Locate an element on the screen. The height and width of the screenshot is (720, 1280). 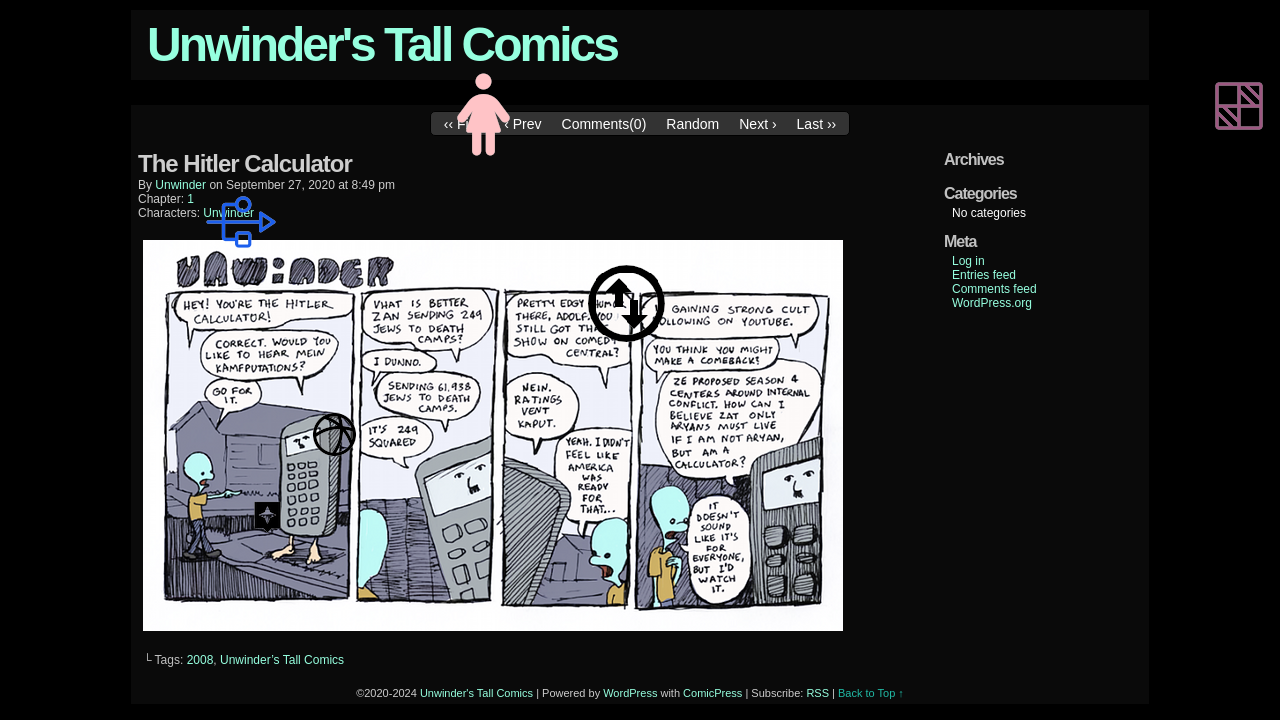
indicates transparency in image editing is located at coordinates (1239, 106).